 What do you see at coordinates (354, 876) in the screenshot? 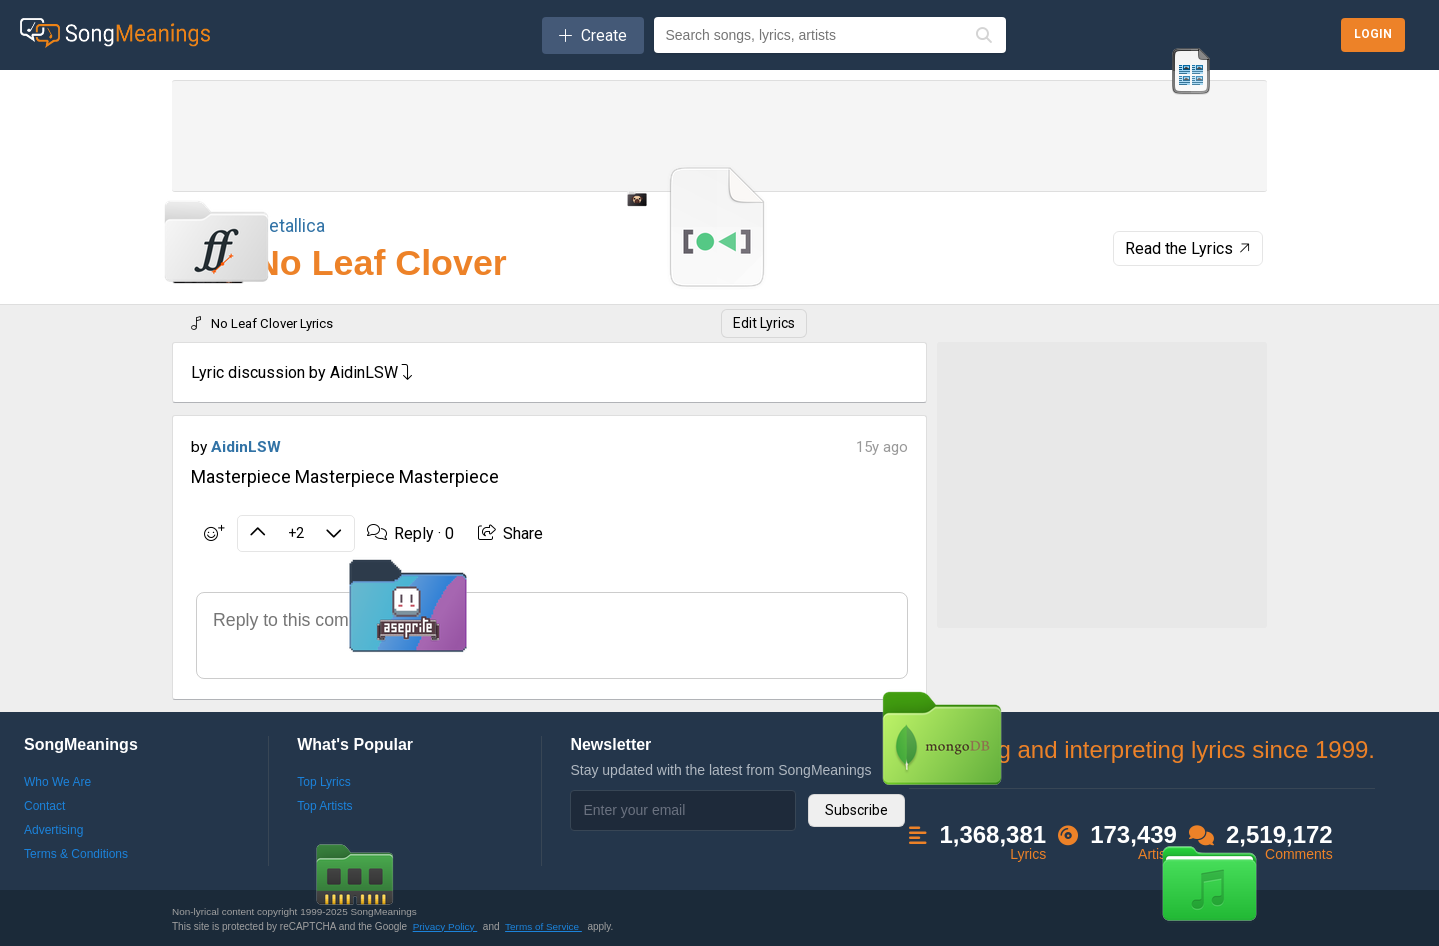
I see `folder containing memory or RAM-related files` at bounding box center [354, 876].